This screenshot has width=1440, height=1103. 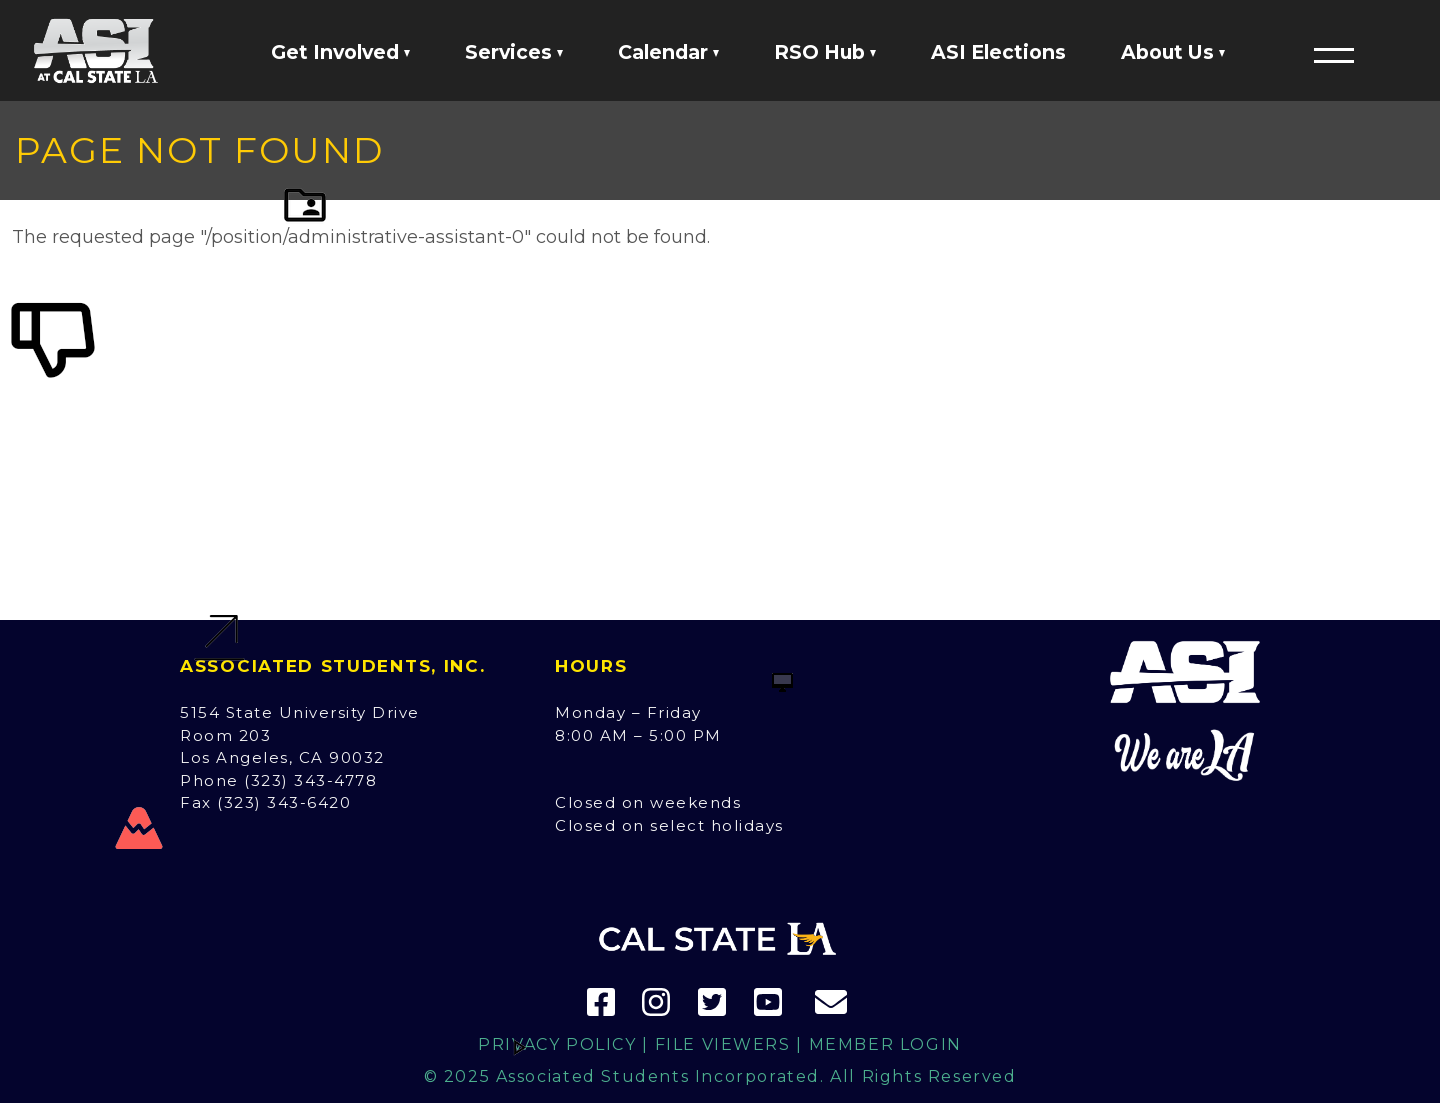 What do you see at coordinates (139, 828) in the screenshot?
I see `view outdoor or nature-related content` at bounding box center [139, 828].